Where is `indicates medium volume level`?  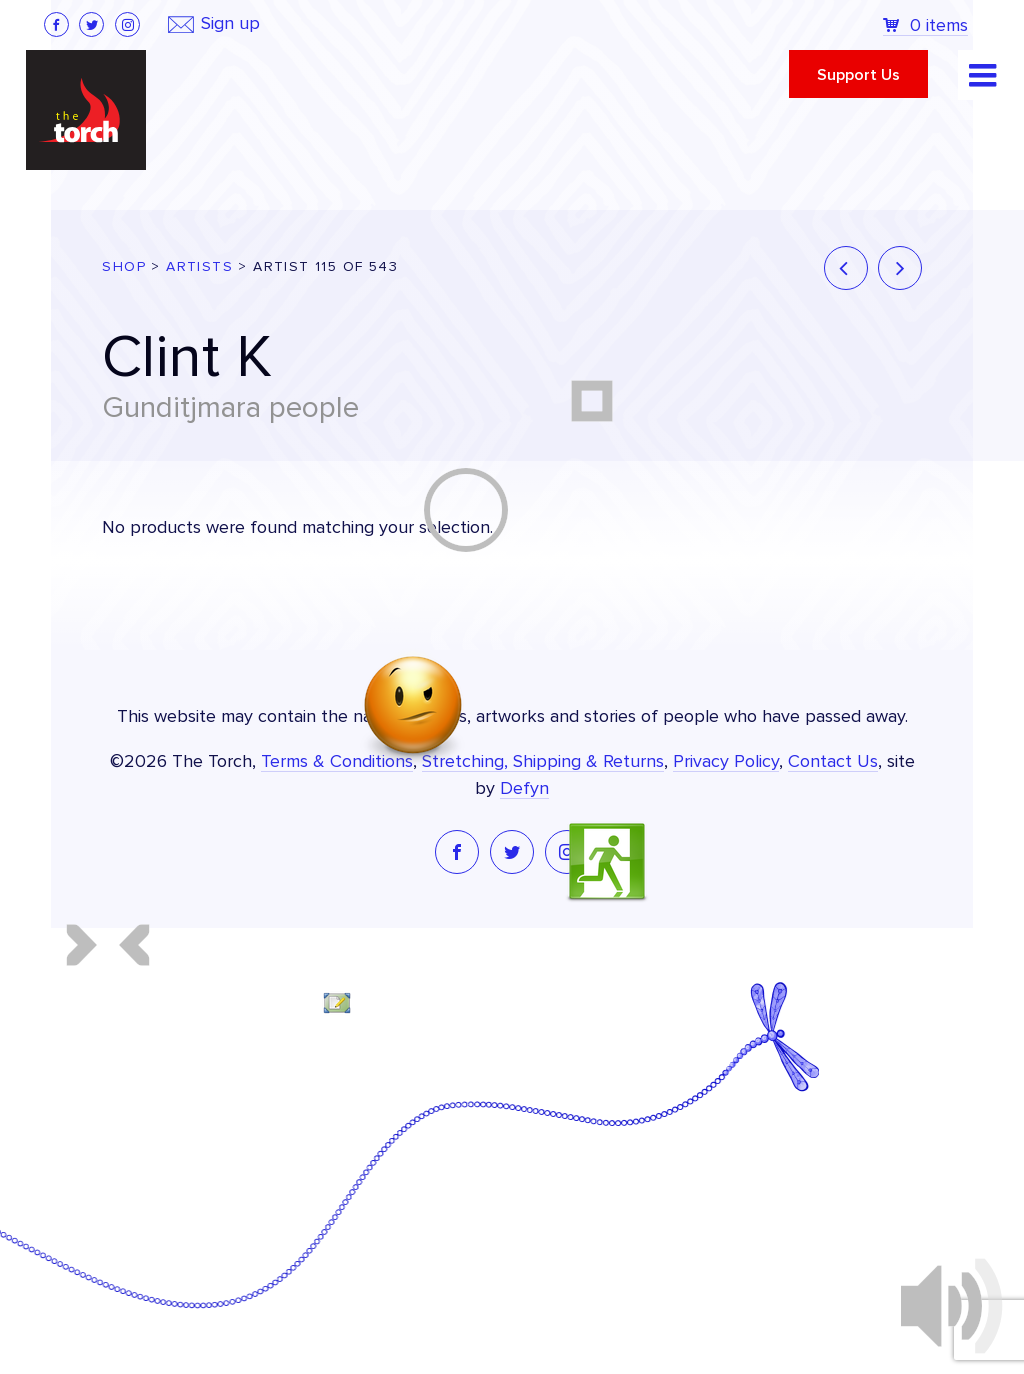
indicates medium volume level is located at coordinates (955, 1306).